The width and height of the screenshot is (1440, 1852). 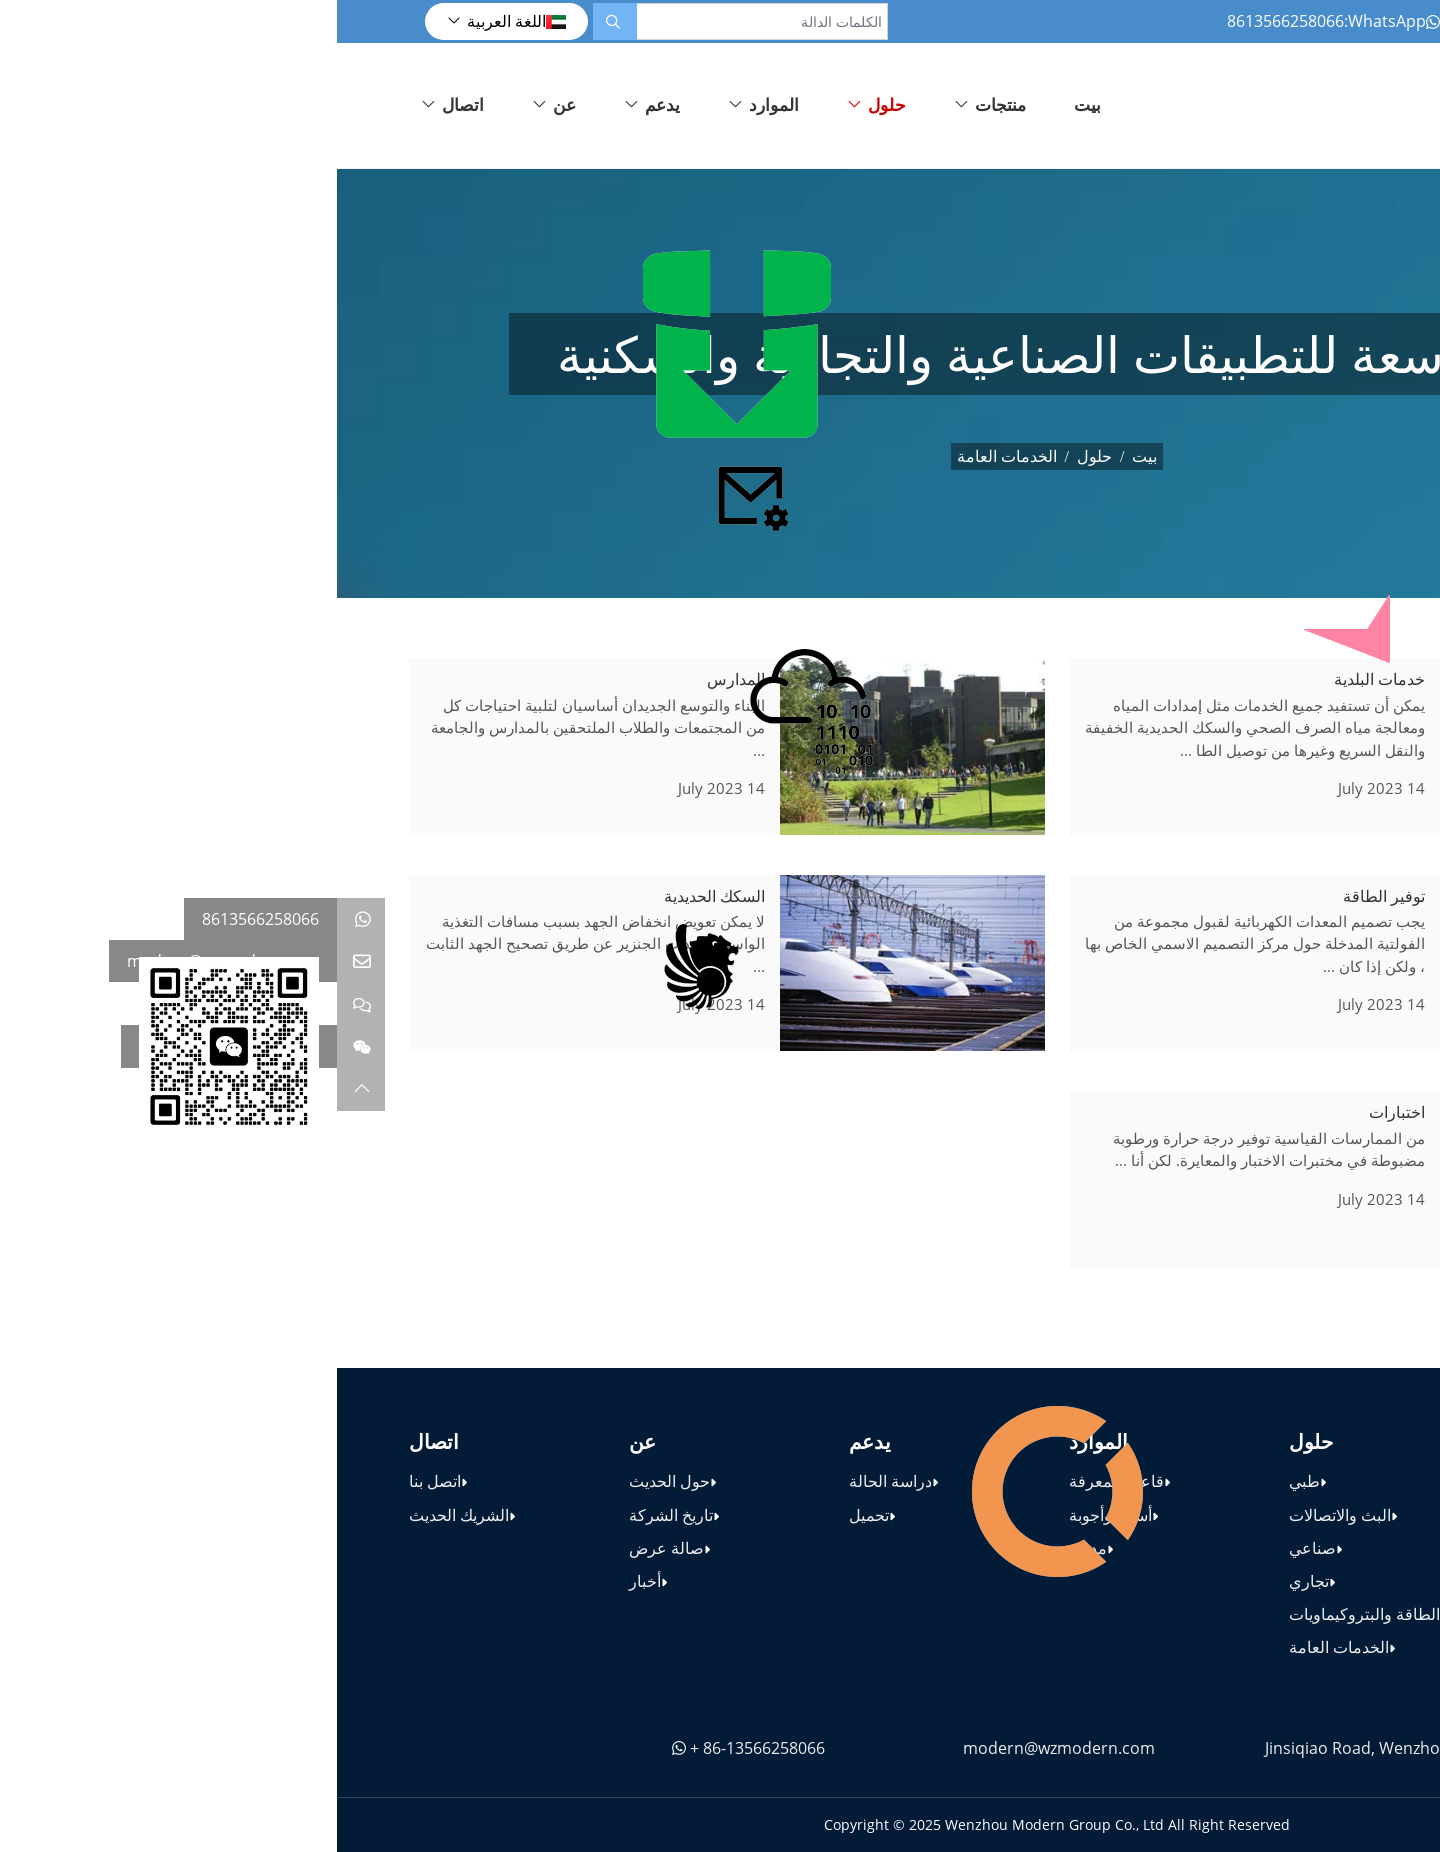 I want to click on lion air airline logo, so click(x=701, y=966).